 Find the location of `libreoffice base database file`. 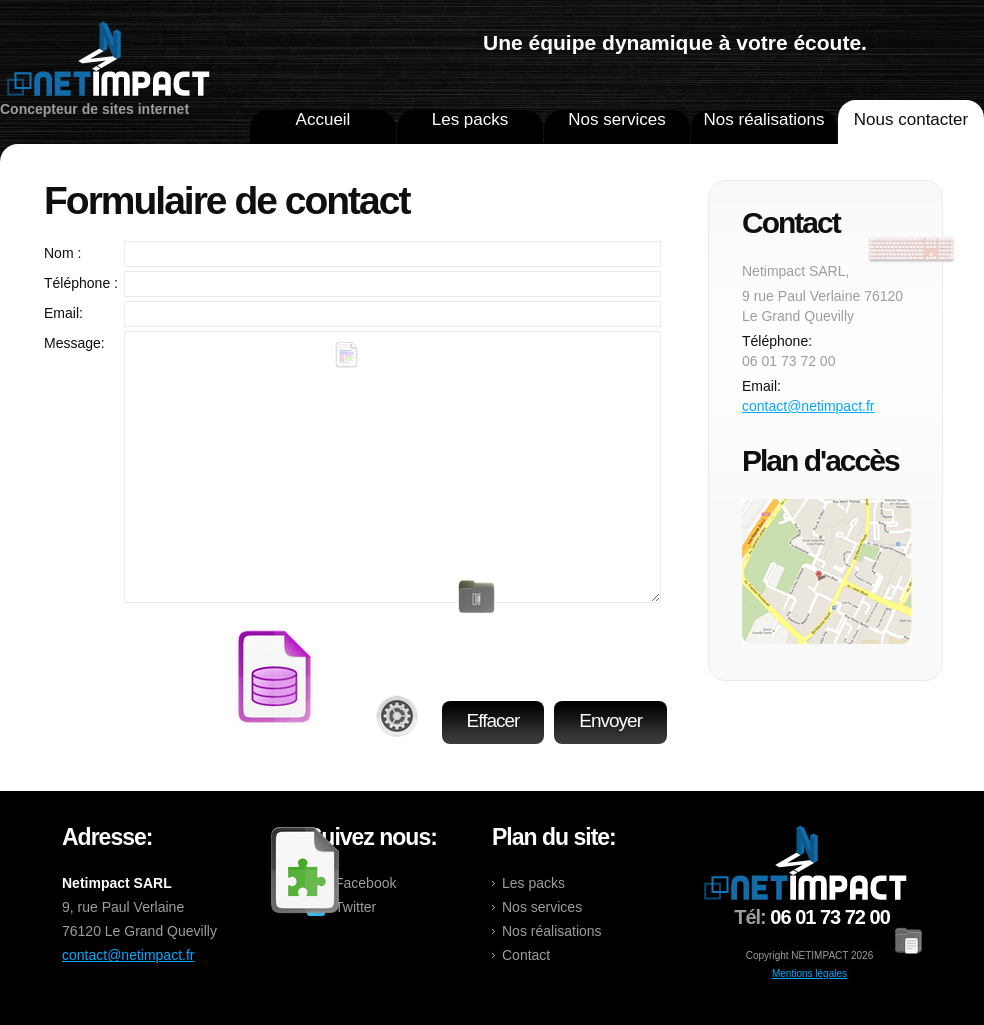

libreoffice base database file is located at coordinates (274, 676).